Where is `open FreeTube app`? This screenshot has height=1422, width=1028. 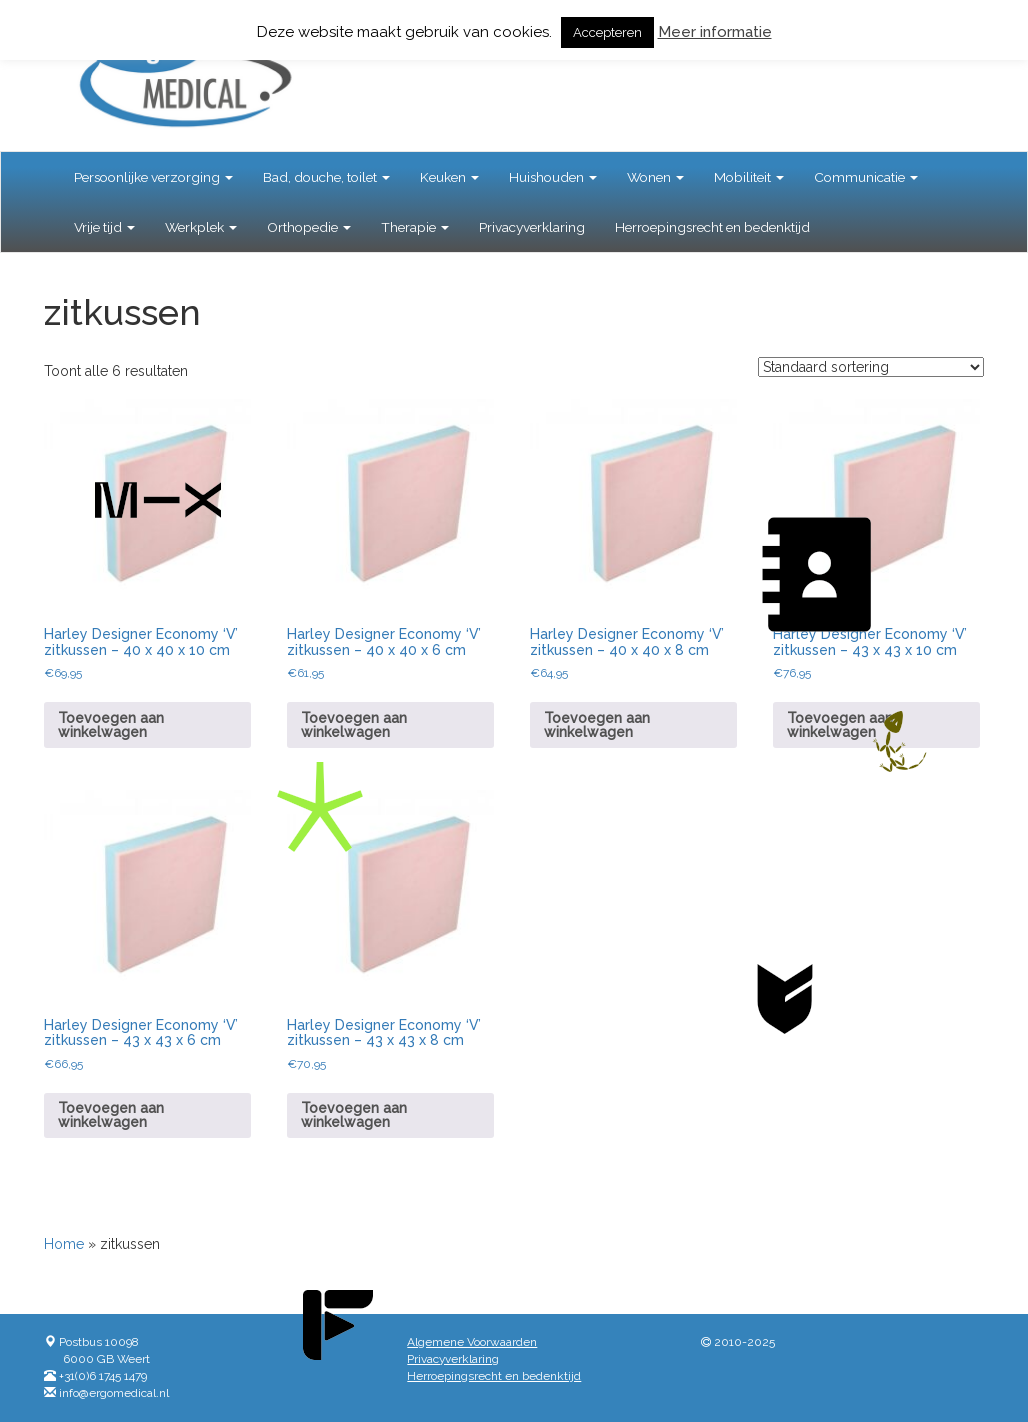
open FreeTube app is located at coordinates (338, 1325).